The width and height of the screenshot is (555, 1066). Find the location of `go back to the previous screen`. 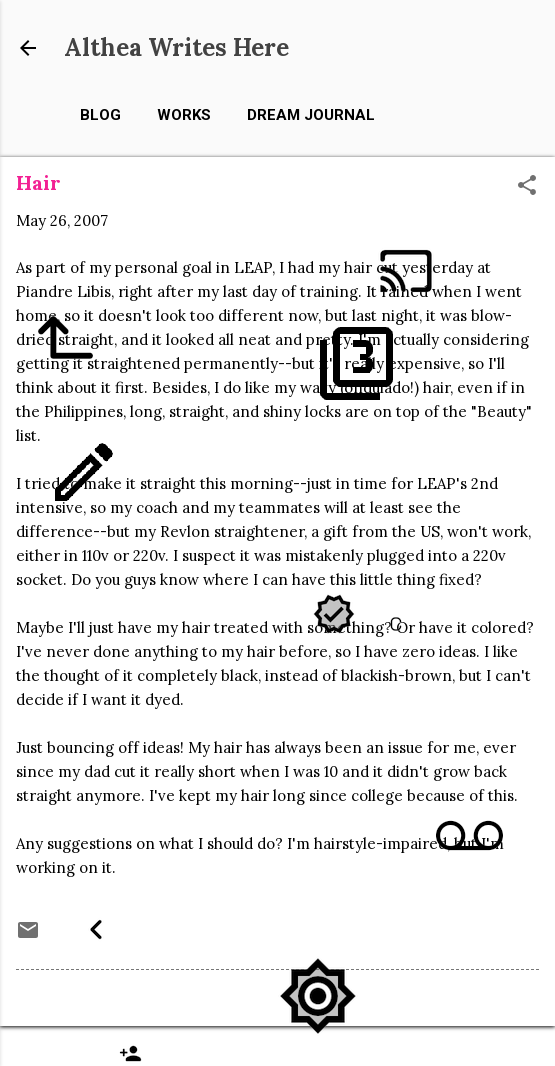

go back to the previous screen is located at coordinates (96, 929).